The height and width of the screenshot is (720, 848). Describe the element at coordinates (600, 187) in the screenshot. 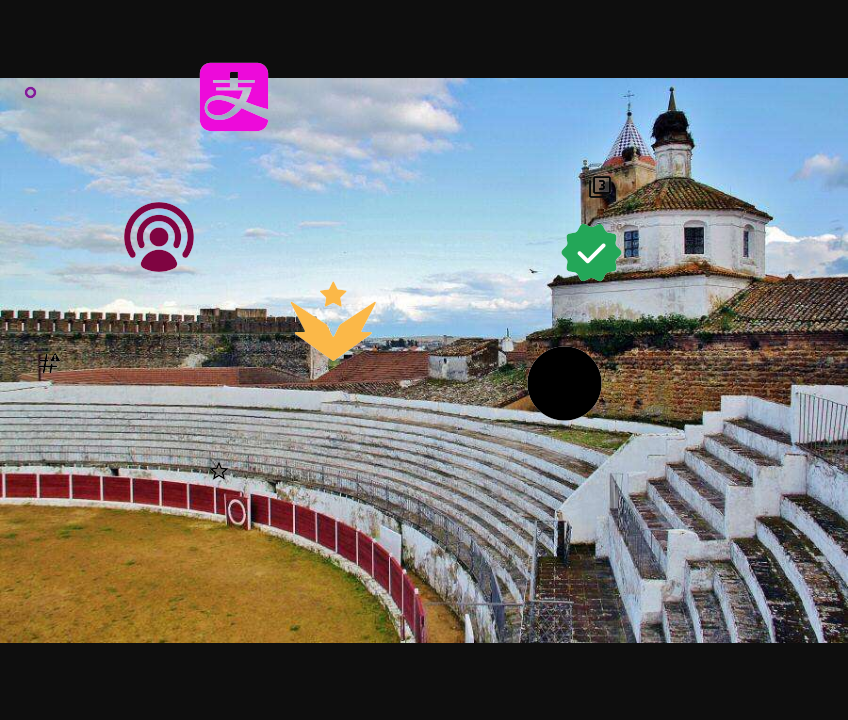

I see `select filter option 3` at that location.